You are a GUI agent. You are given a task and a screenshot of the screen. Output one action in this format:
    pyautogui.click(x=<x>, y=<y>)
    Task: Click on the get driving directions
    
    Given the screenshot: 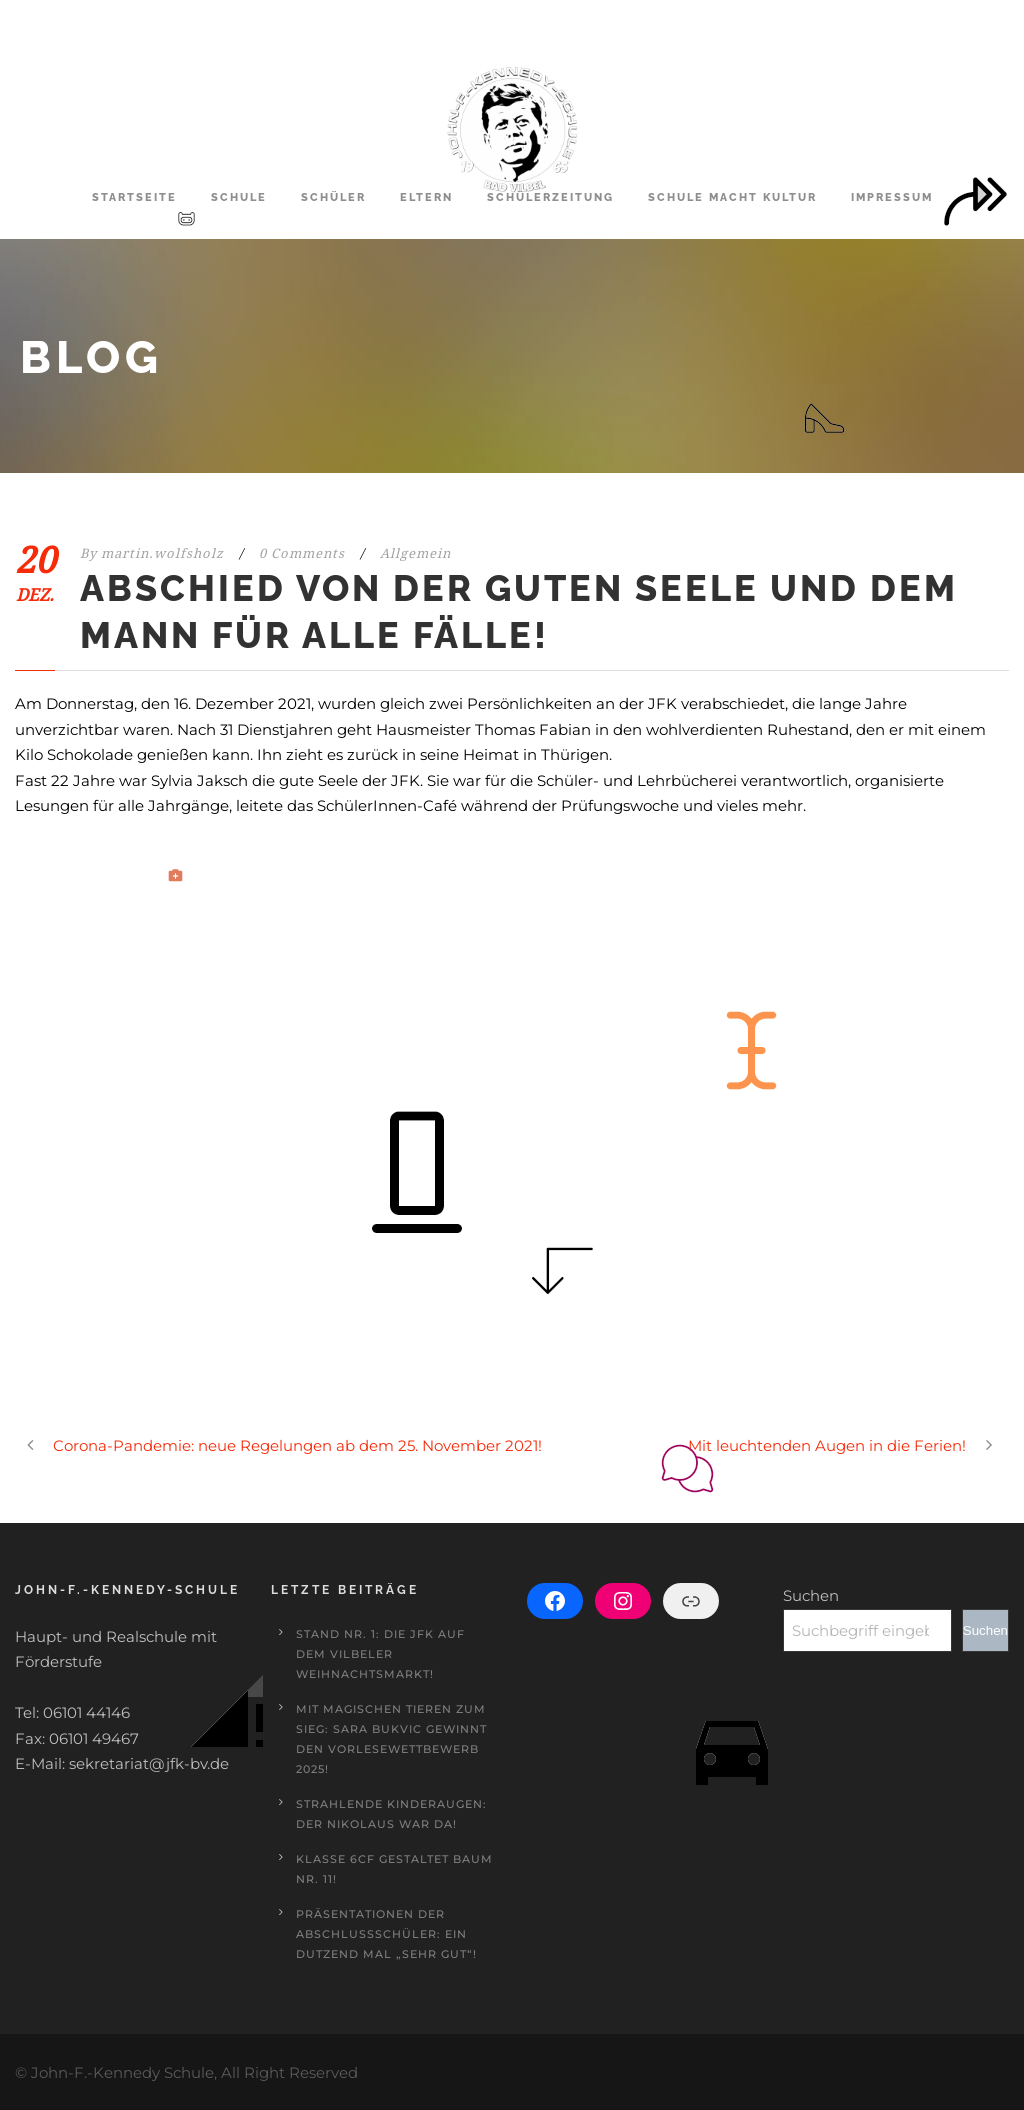 What is the action you would take?
    pyautogui.click(x=732, y=1749)
    